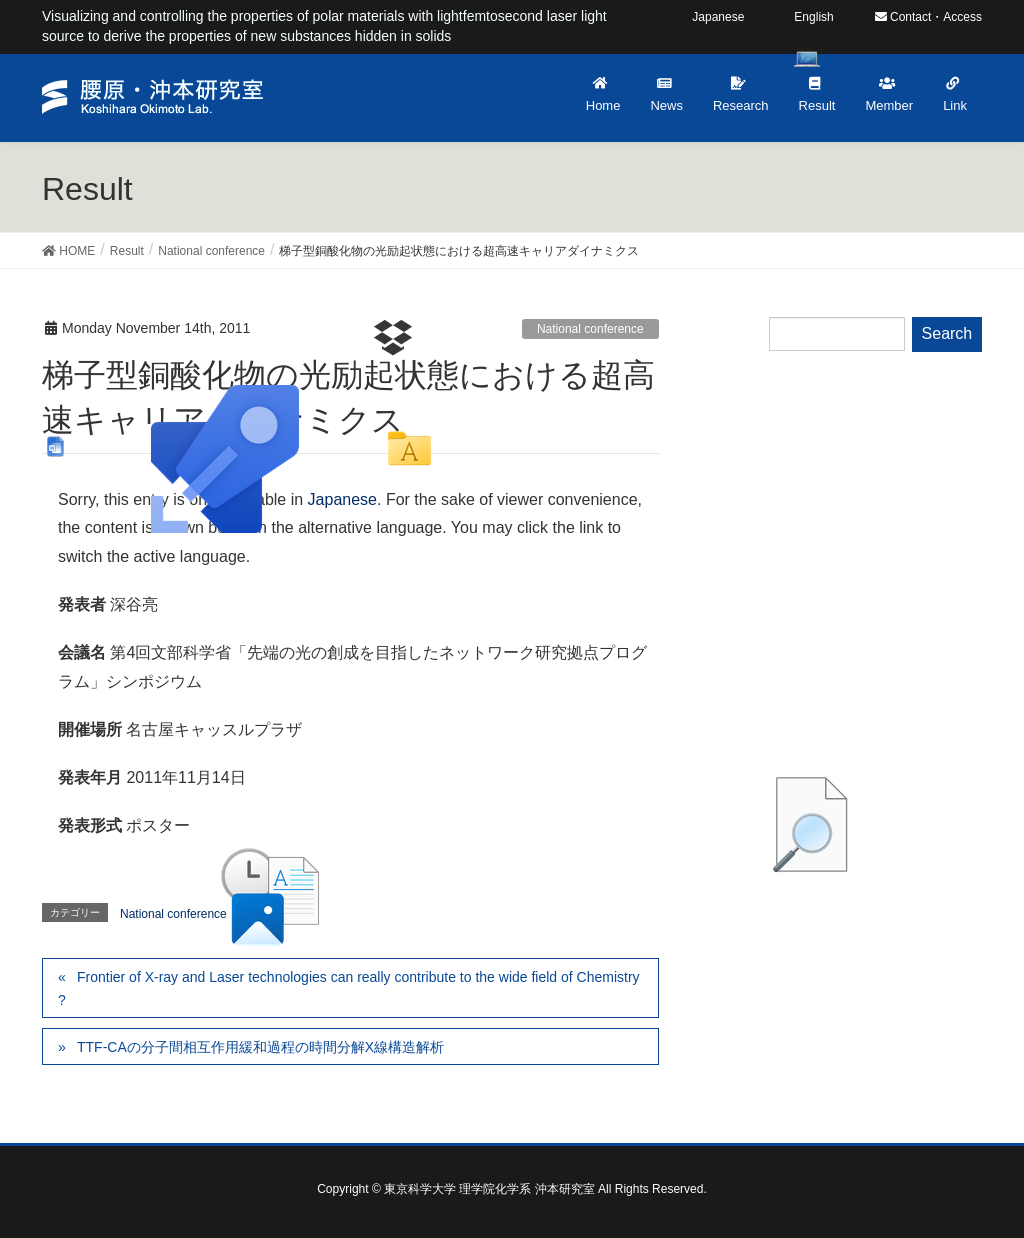 The image size is (1024, 1238). What do you see at coordinates (409, 449) in the screenshot?
I see `open the fonts folder` at bounding box center [409, 449].